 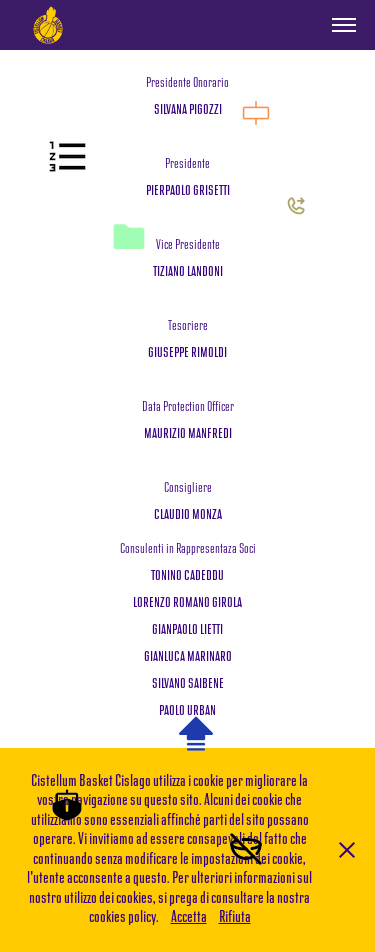 I want to click on align object to horizontal center, so click(x=256, y=113).